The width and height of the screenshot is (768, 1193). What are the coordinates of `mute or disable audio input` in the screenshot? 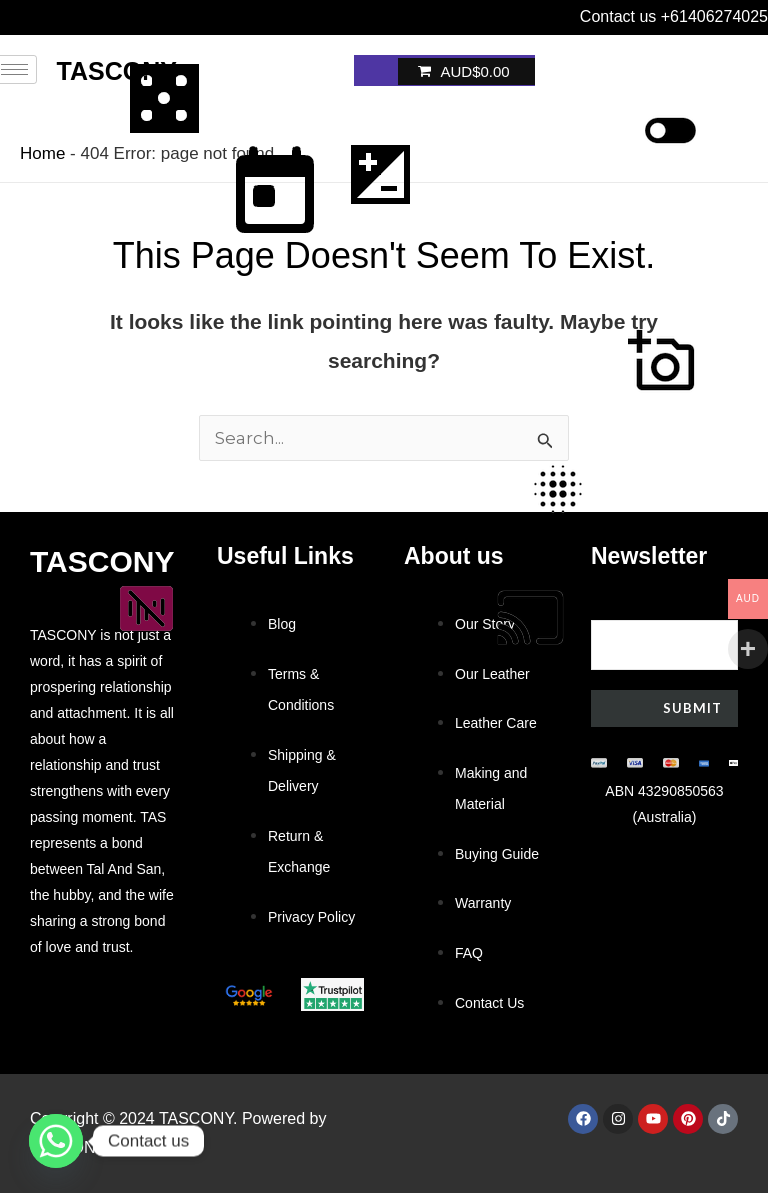 It's located at (146, 608).